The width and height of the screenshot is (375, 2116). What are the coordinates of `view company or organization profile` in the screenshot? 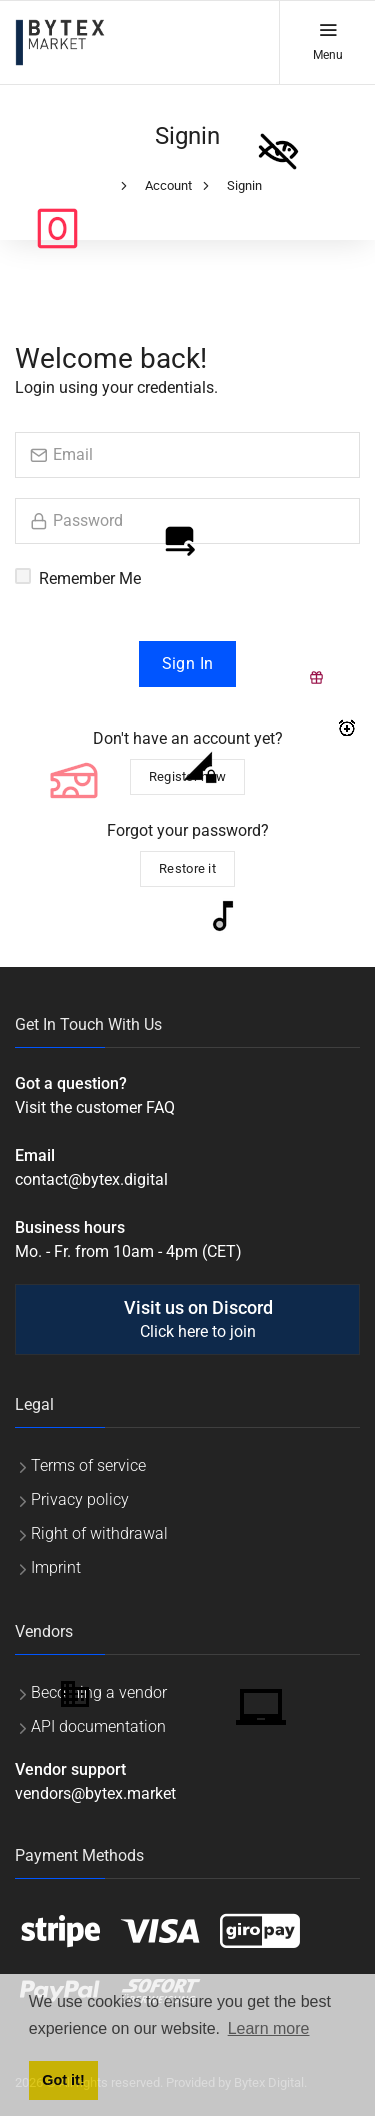 It's located at (75, 1694).